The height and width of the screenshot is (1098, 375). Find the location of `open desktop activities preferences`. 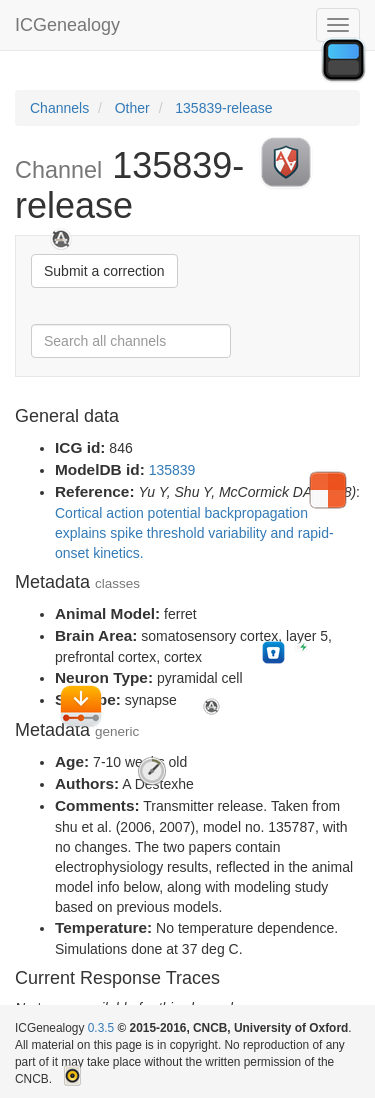

open desktop activities preferences is located at coordinates (343, 59).